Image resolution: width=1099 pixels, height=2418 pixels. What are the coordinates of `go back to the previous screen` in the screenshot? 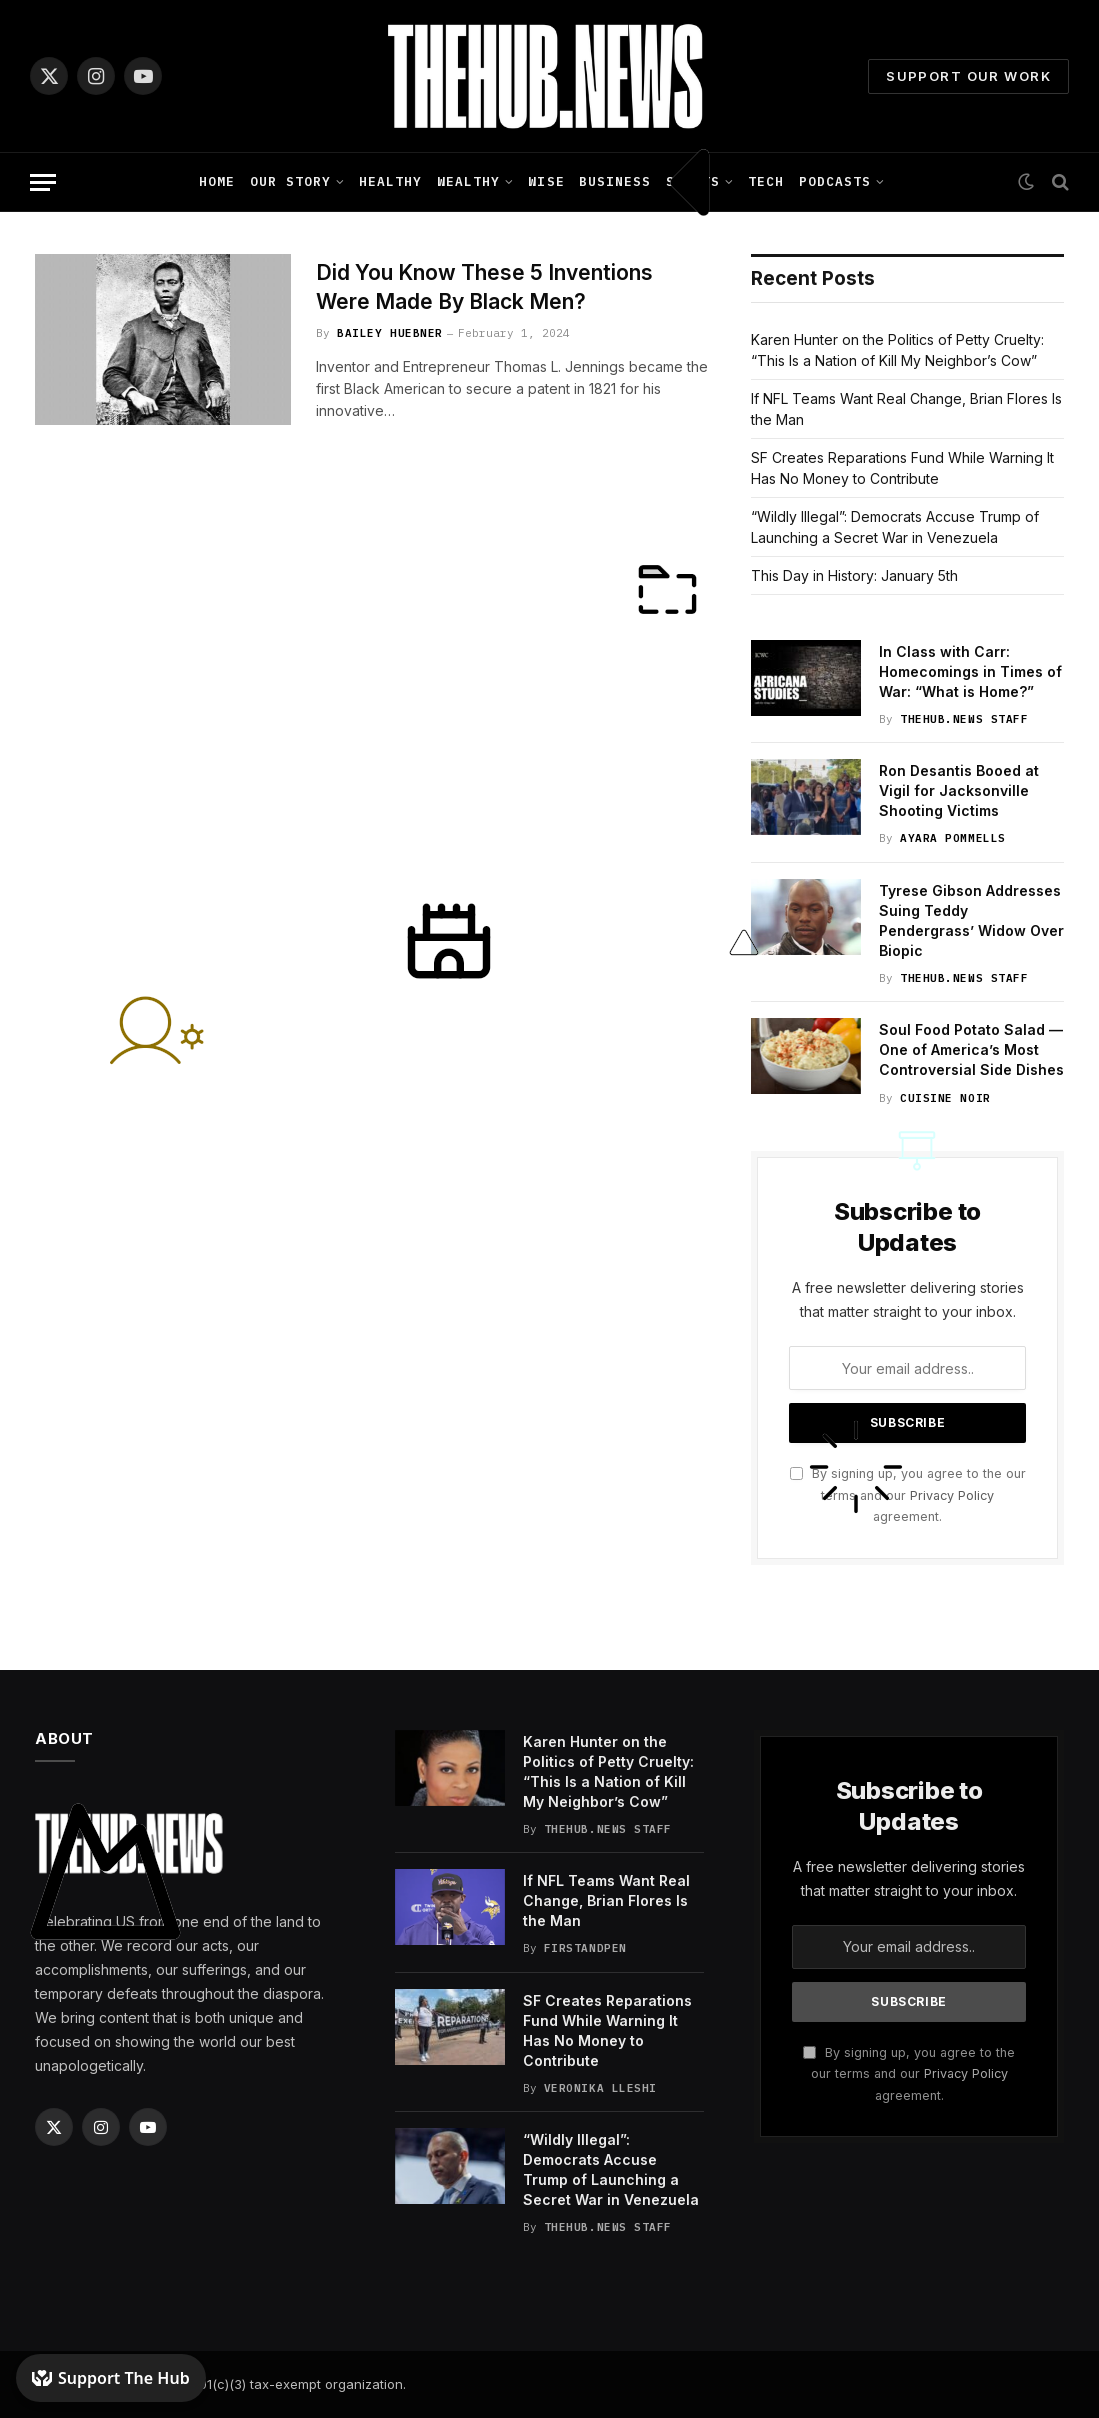 It's located at (692, 182).